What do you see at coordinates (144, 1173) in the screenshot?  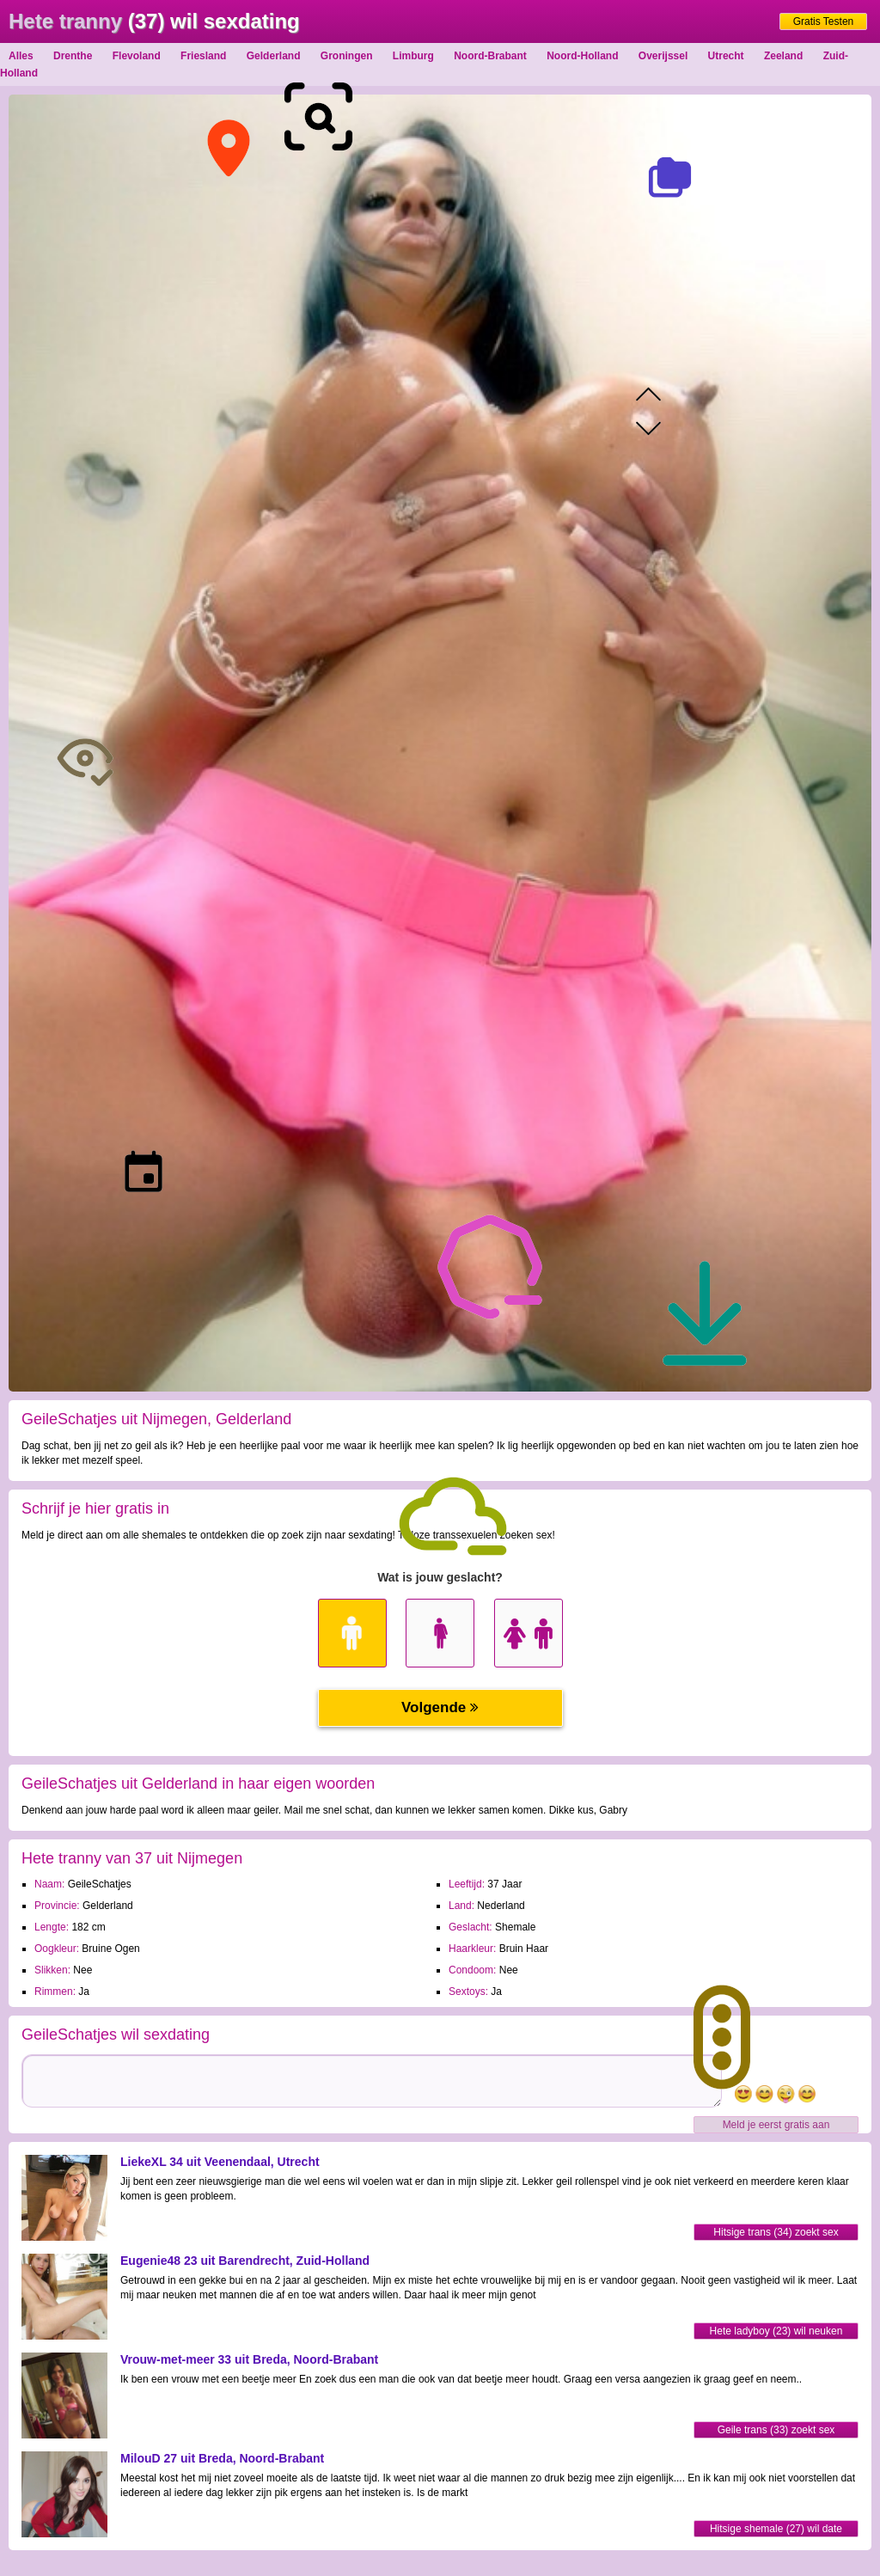 I see `add an event to your calendar` at bounding box center [144, 1173].